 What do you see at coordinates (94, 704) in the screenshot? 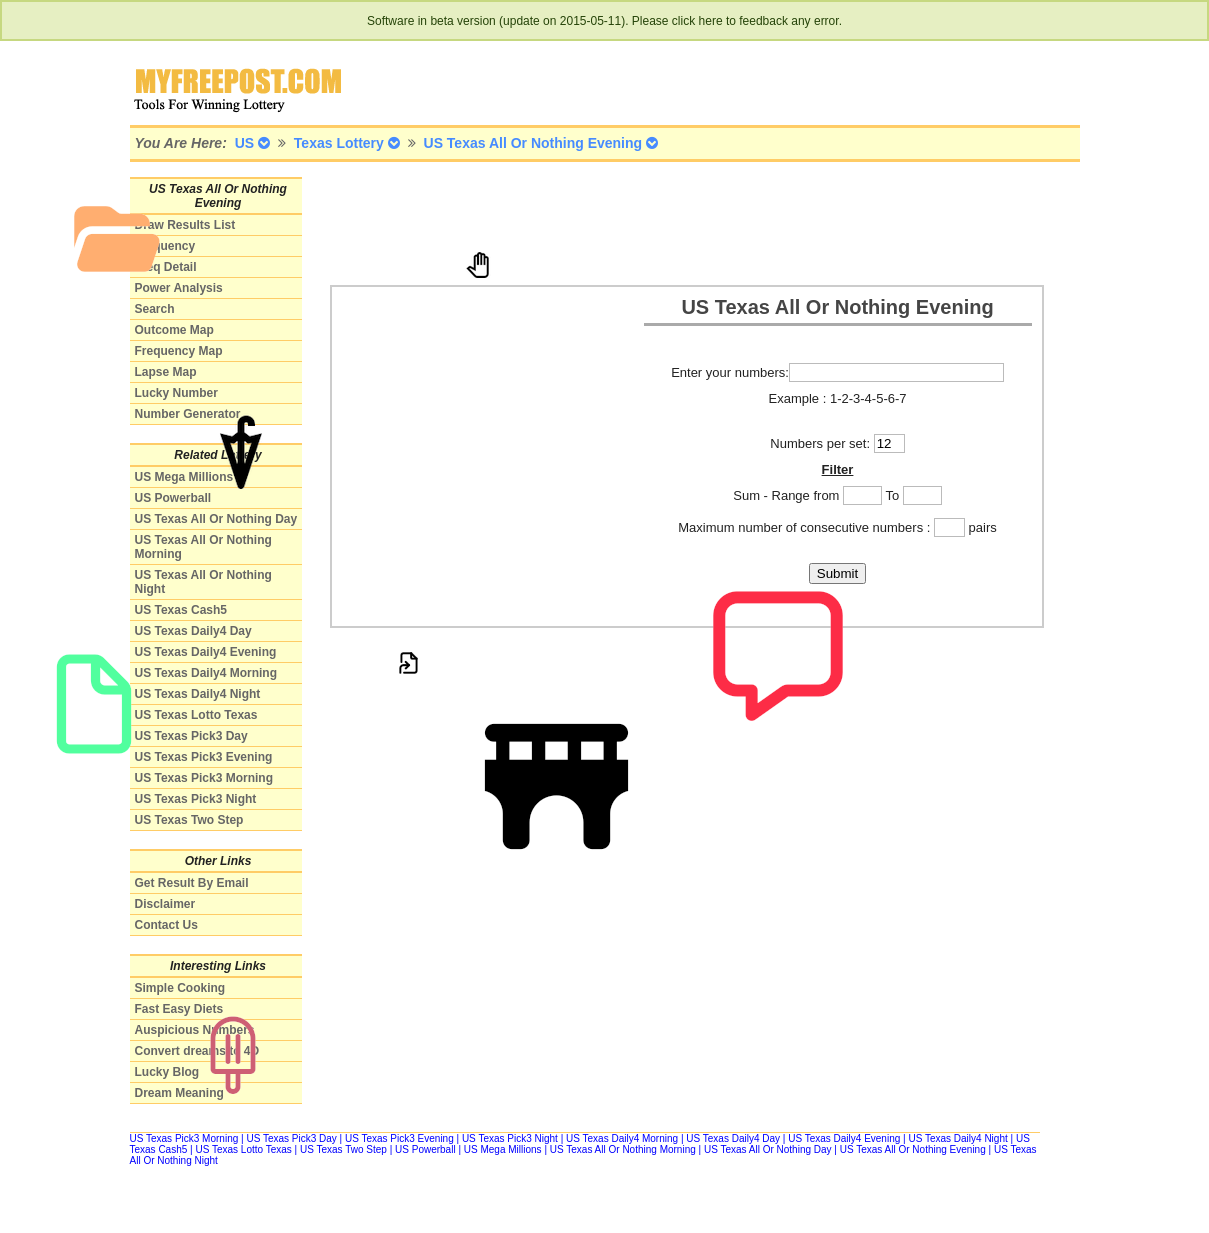
I see `view or open a file` at bounding box center [94, 704].